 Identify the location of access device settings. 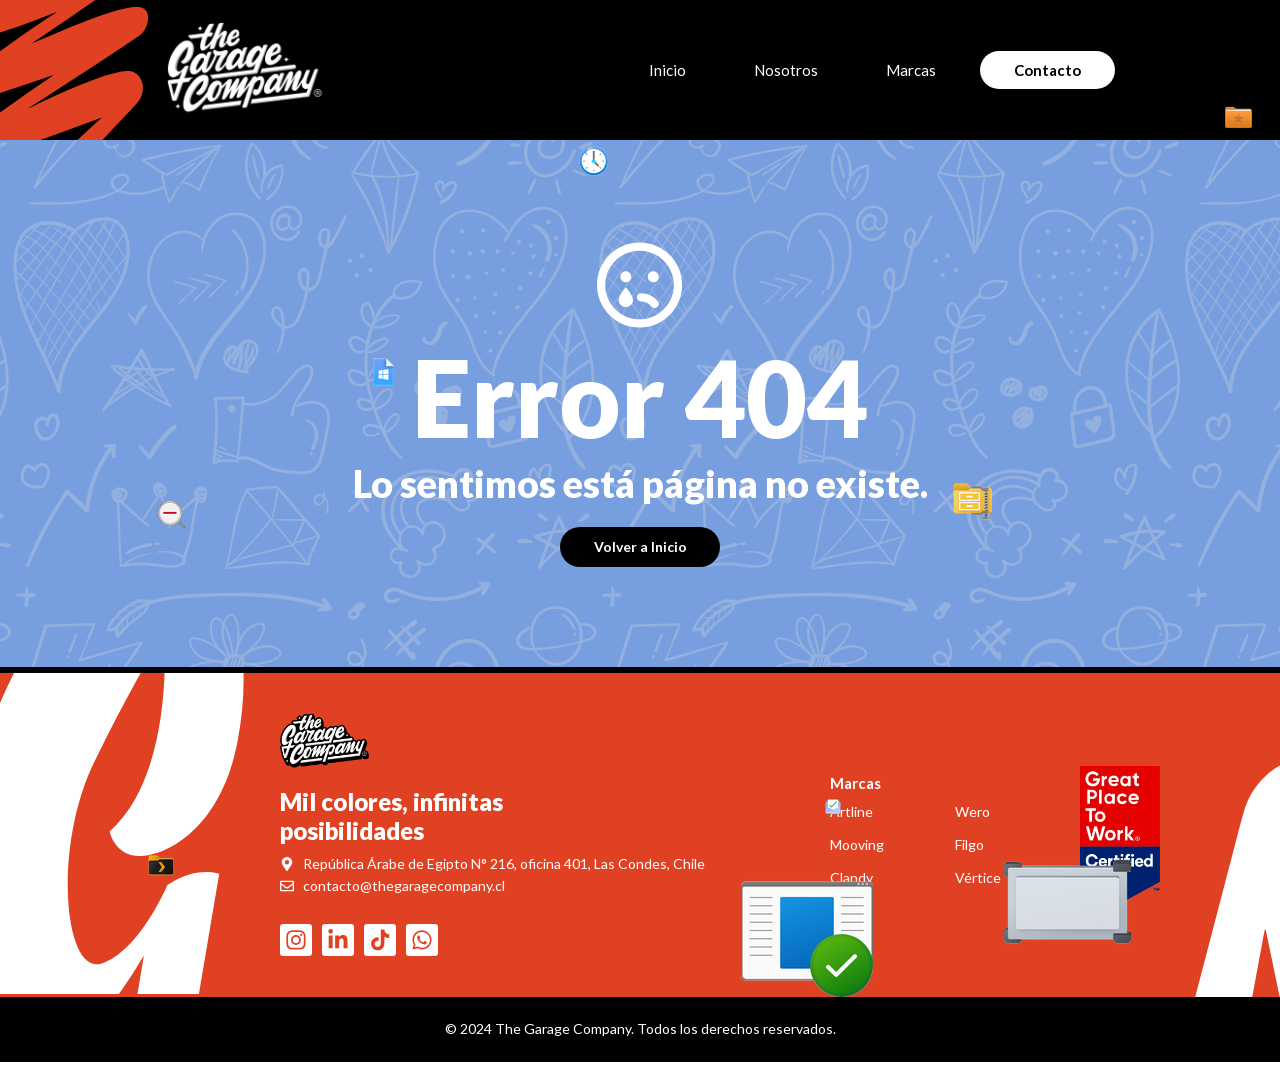
(1067, 903).